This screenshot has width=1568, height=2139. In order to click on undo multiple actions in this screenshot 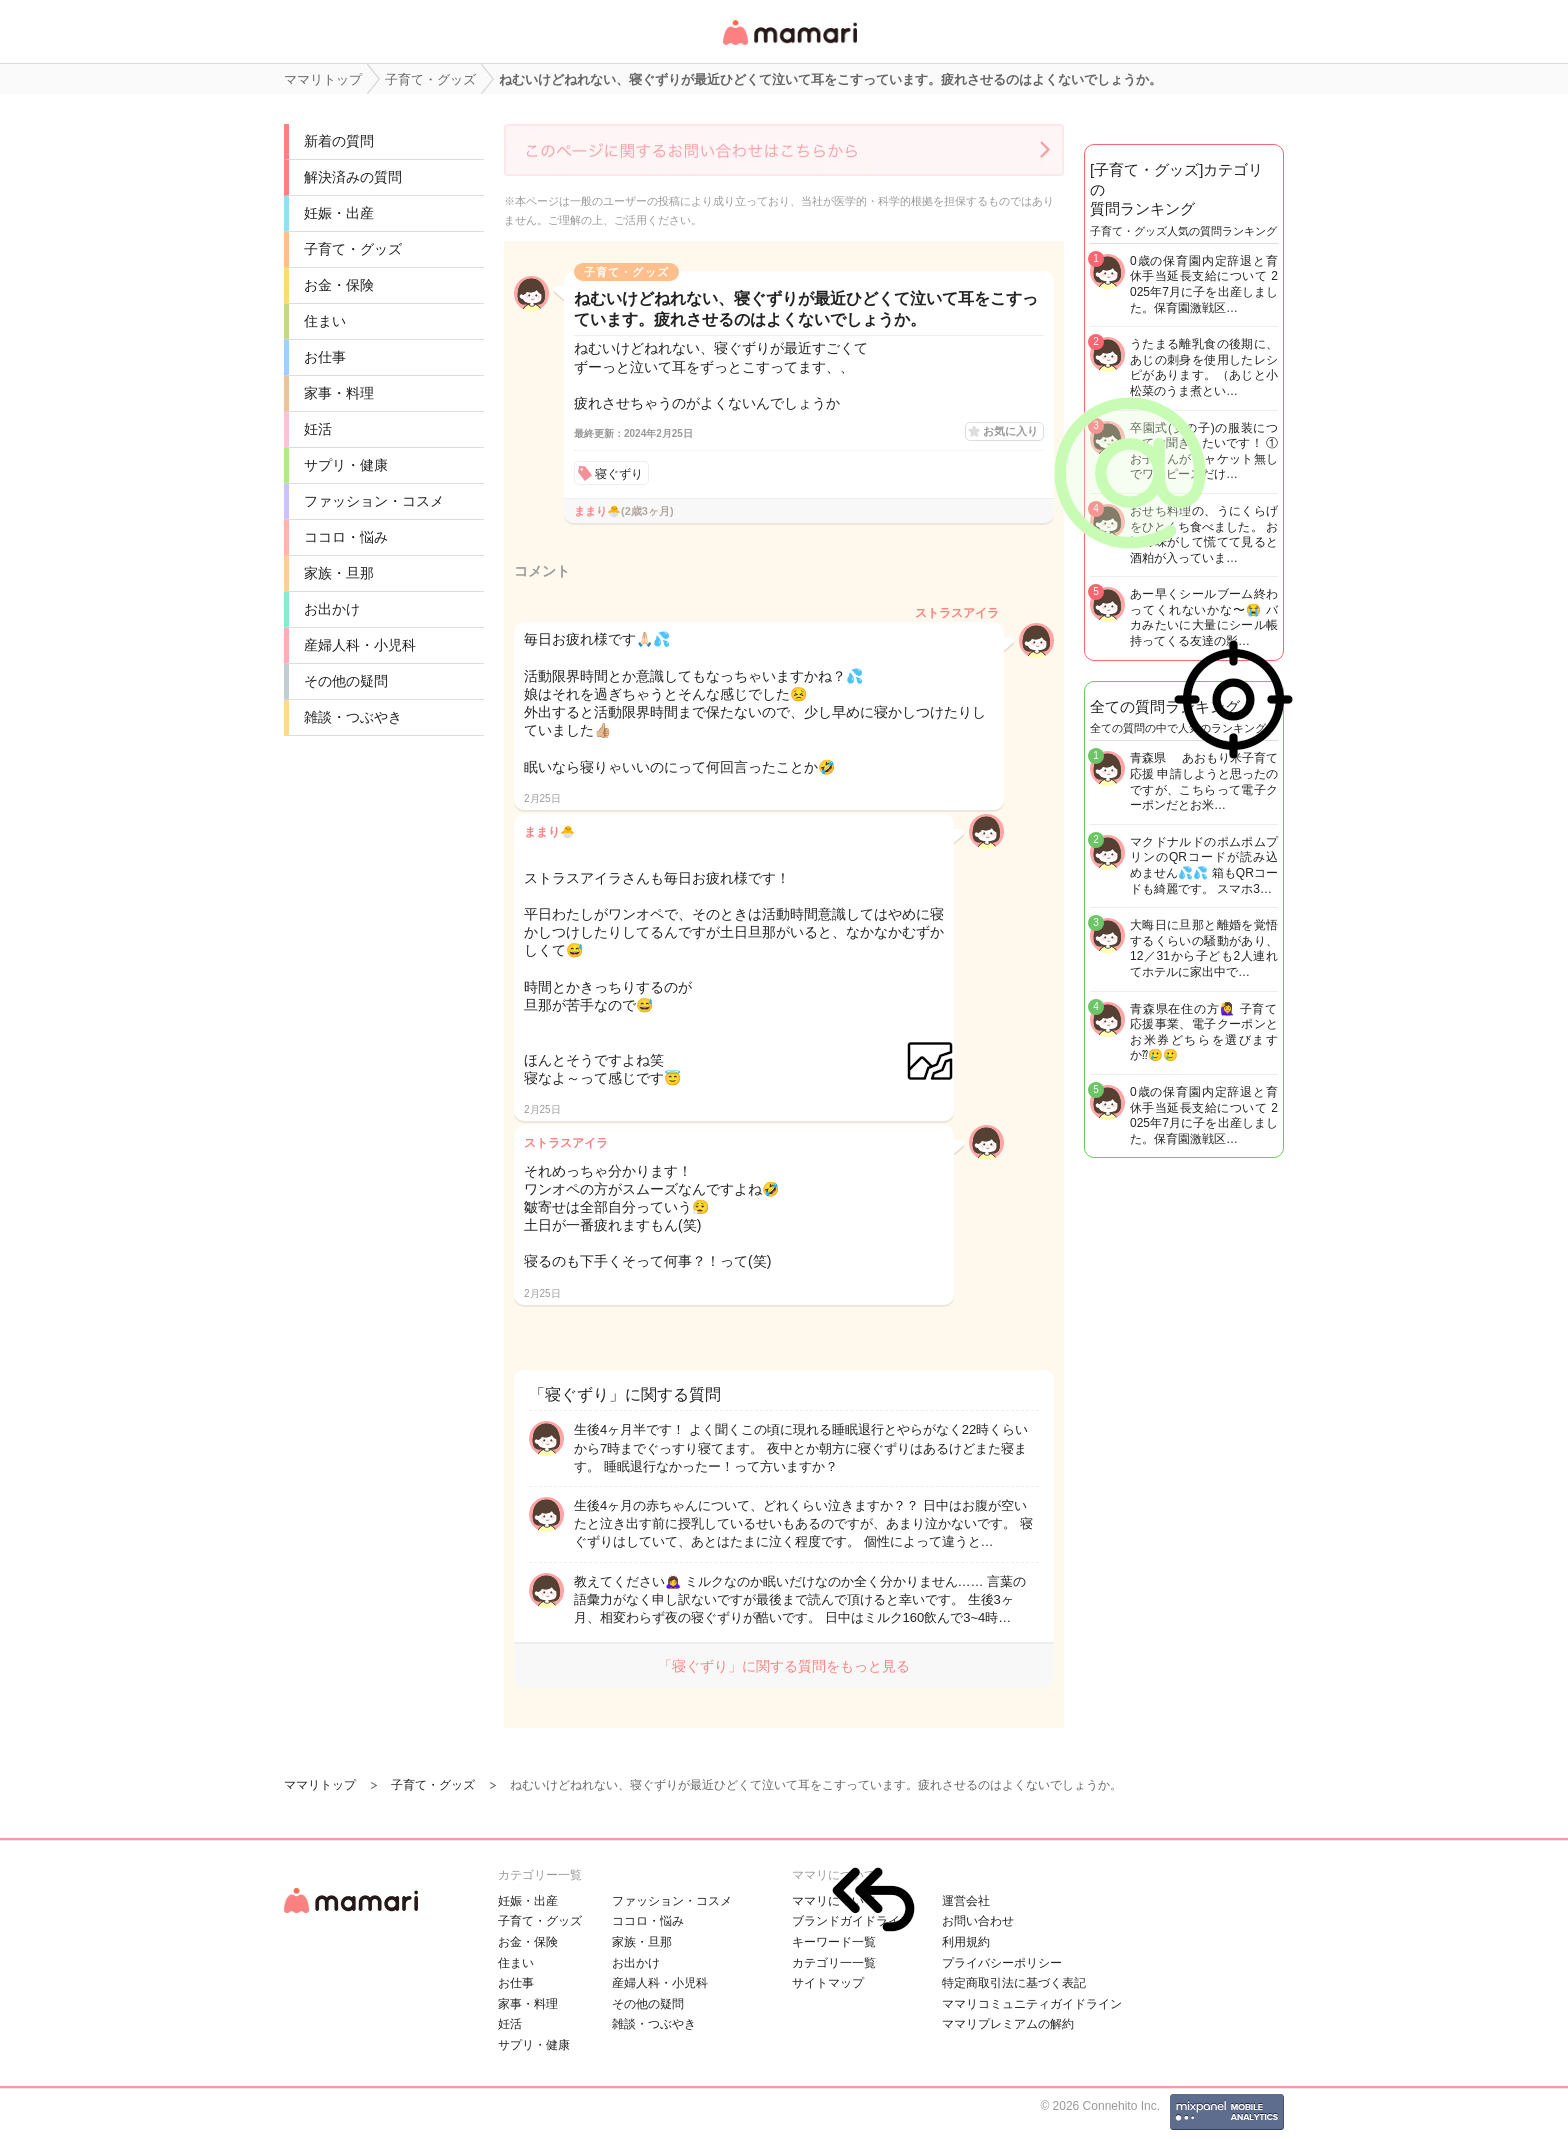, I will do `click(873, 1899)`.